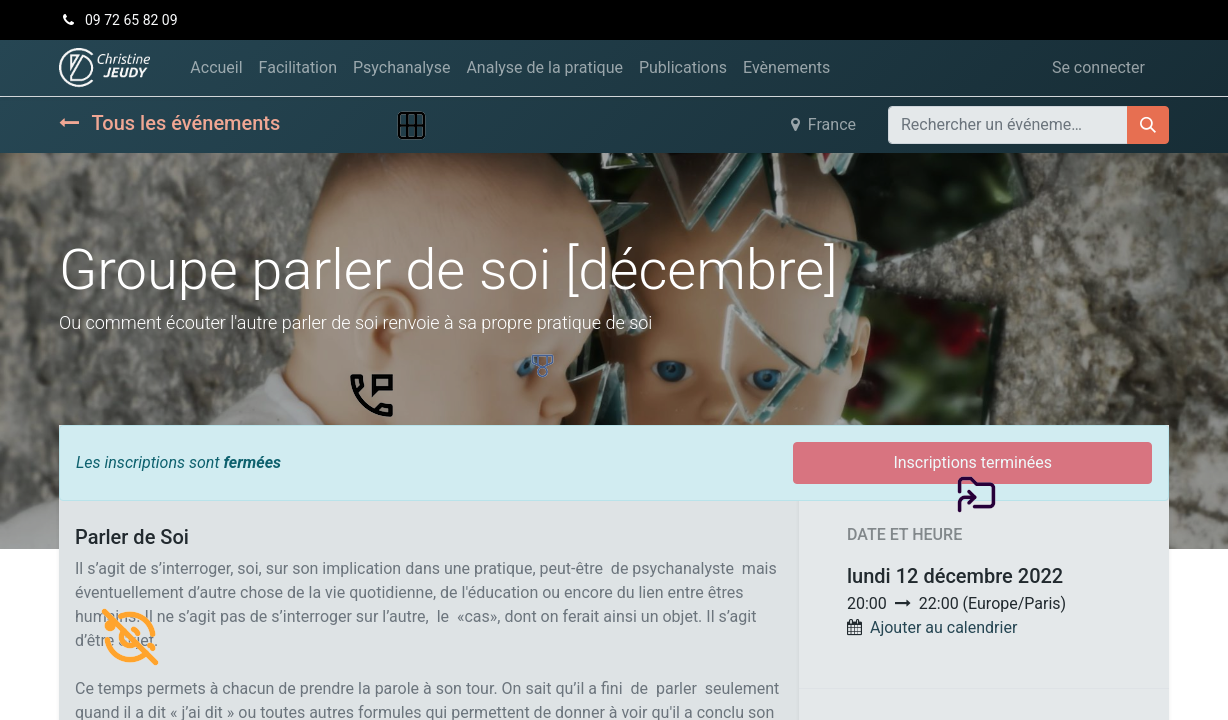  What do you see at coordinates (542, 364) in the screenshot?
I see `view military or veteran status badge` at bounding box center [542, 364].